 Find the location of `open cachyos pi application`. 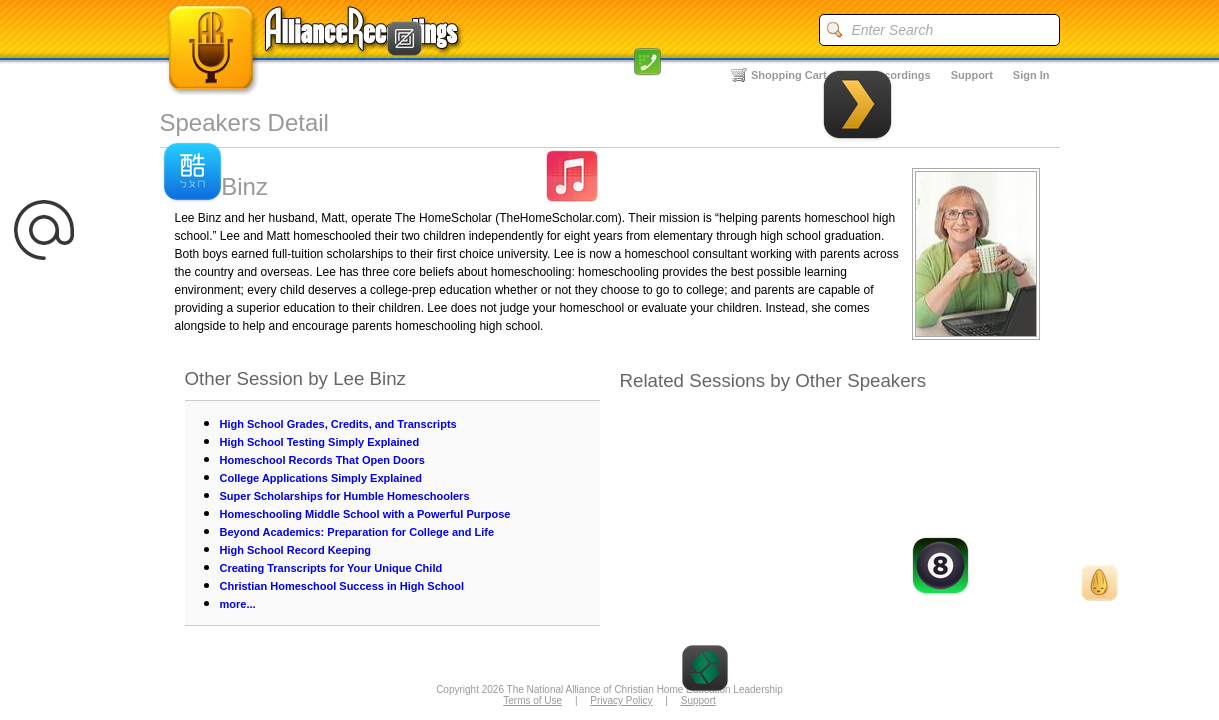

open cachyos pi application is located at coordinates (705, 668).